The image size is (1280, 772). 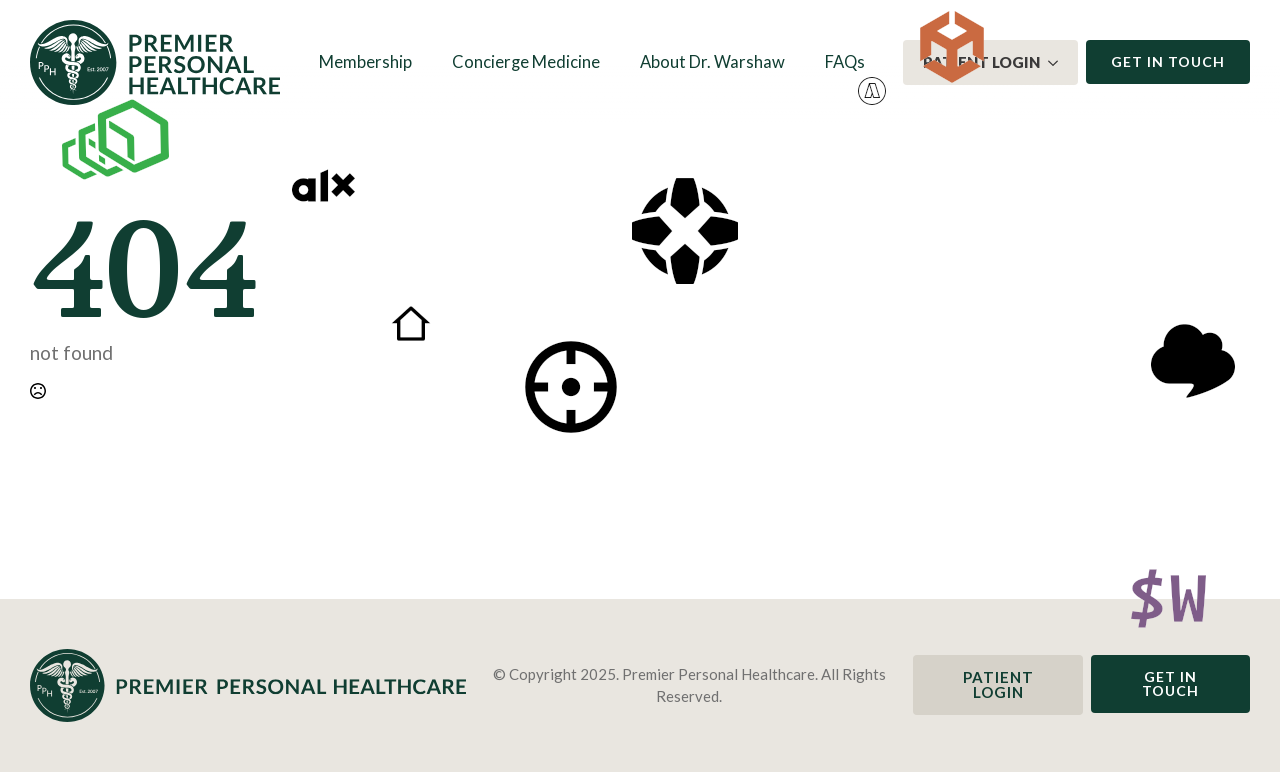 What do you see at coordinates (323, 185) in the screenshot?
I see `alx brand logo` at bounding box center [323, 185].